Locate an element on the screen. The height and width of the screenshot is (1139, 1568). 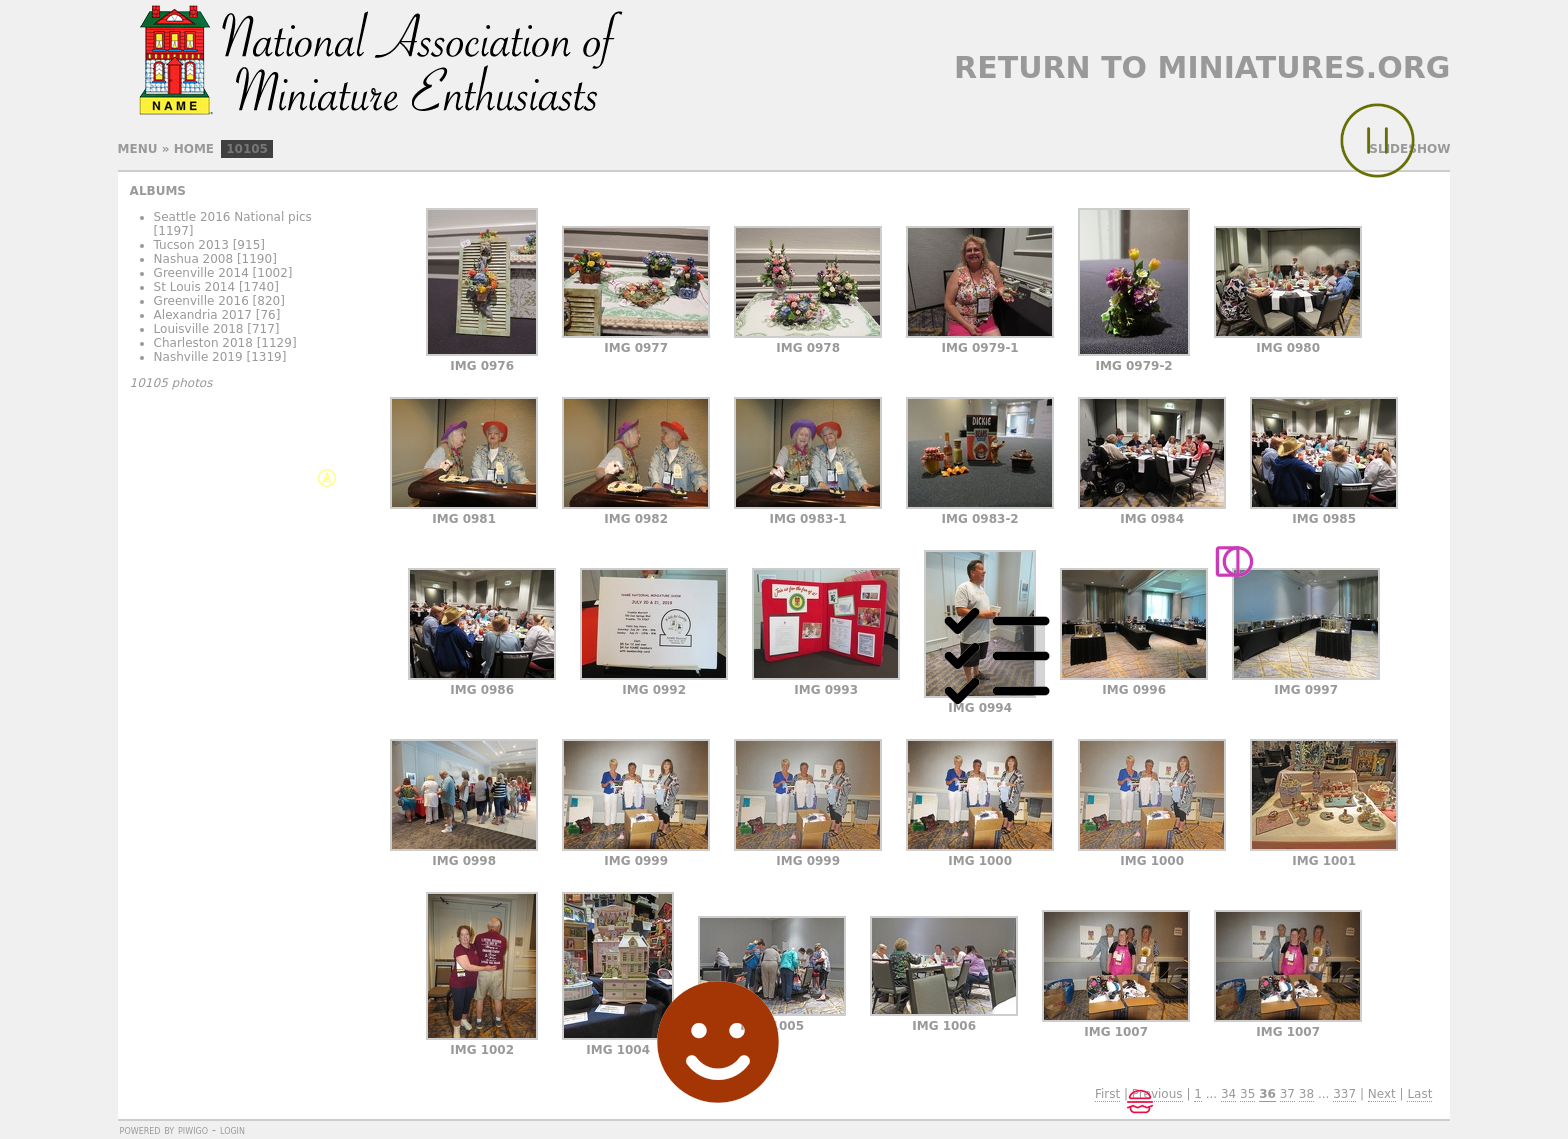
toggle between rectangular and circular view modes is located at coordinates (1234, 561).